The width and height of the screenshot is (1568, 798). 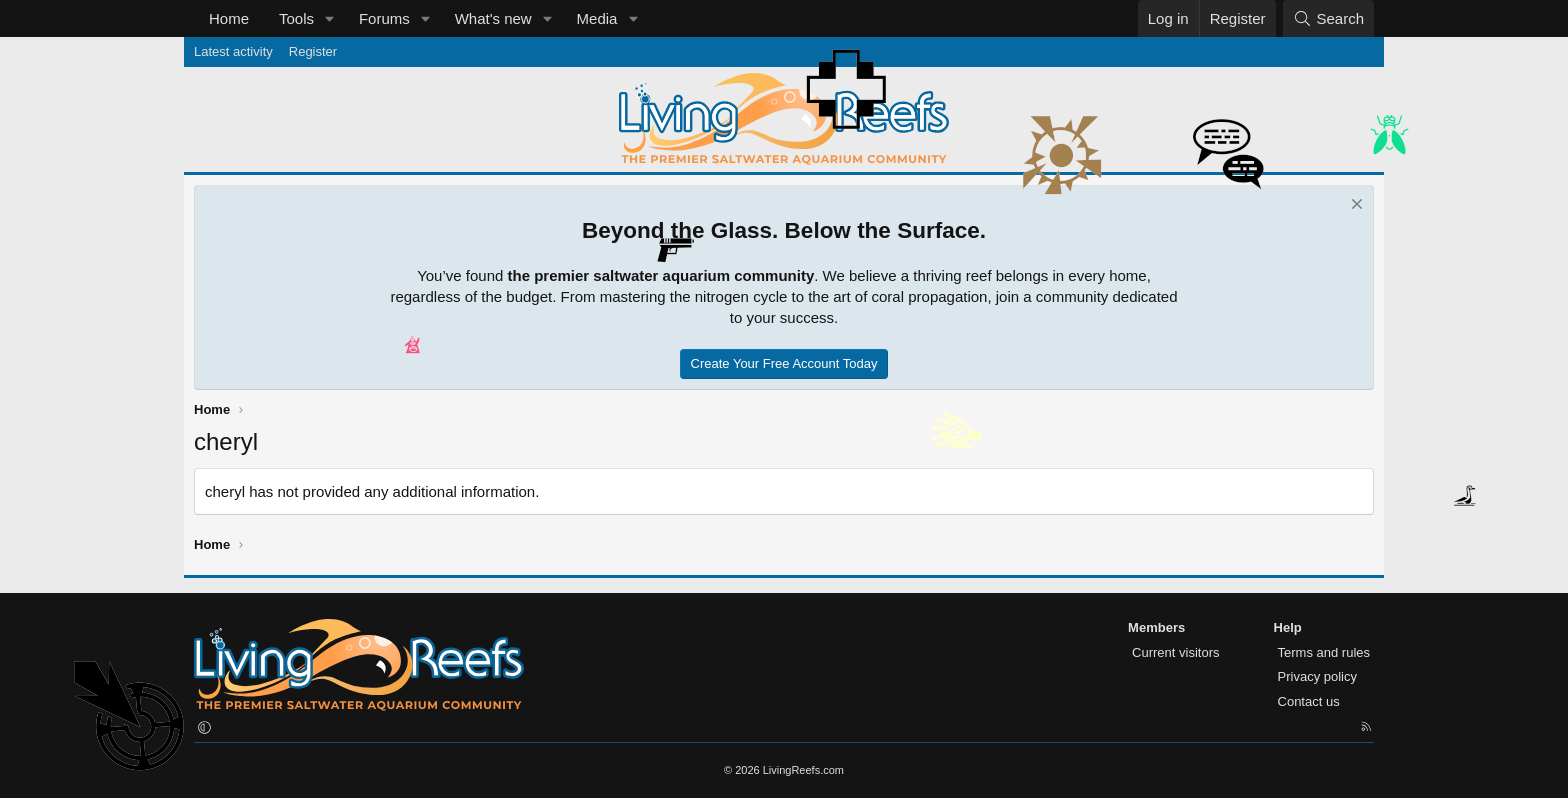 What do you see at coordinates (1389, 134) in the screenshot?
I see `indicates a bug or pest-related feature in a game` at bounding box center [1389, 134].